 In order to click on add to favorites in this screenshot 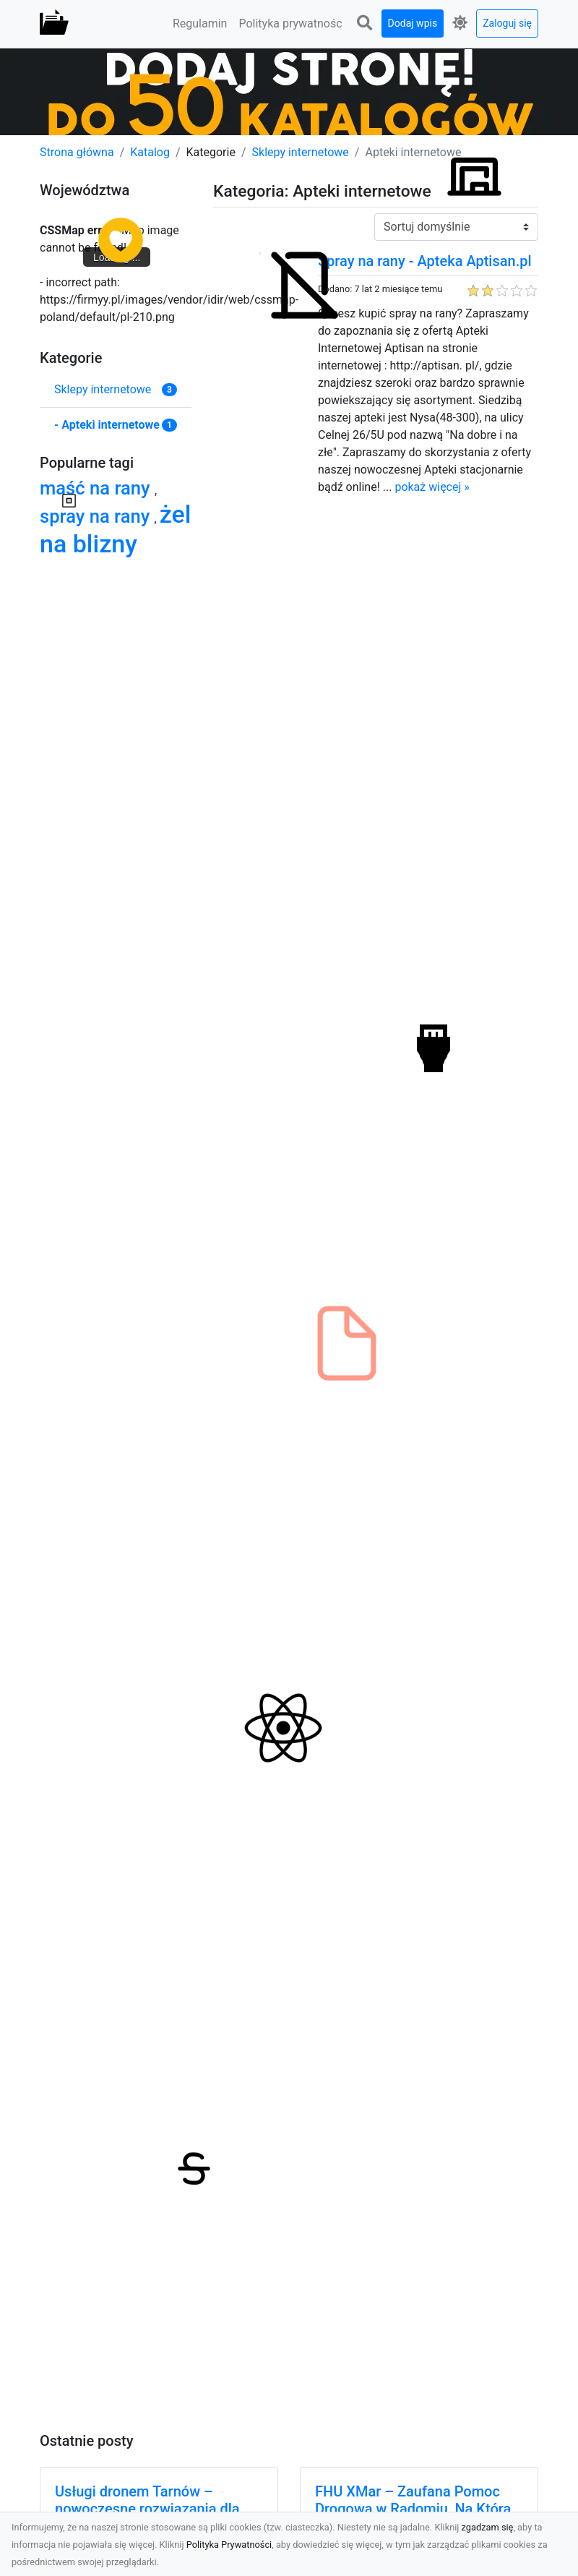, I will do `click(121, 240)`.